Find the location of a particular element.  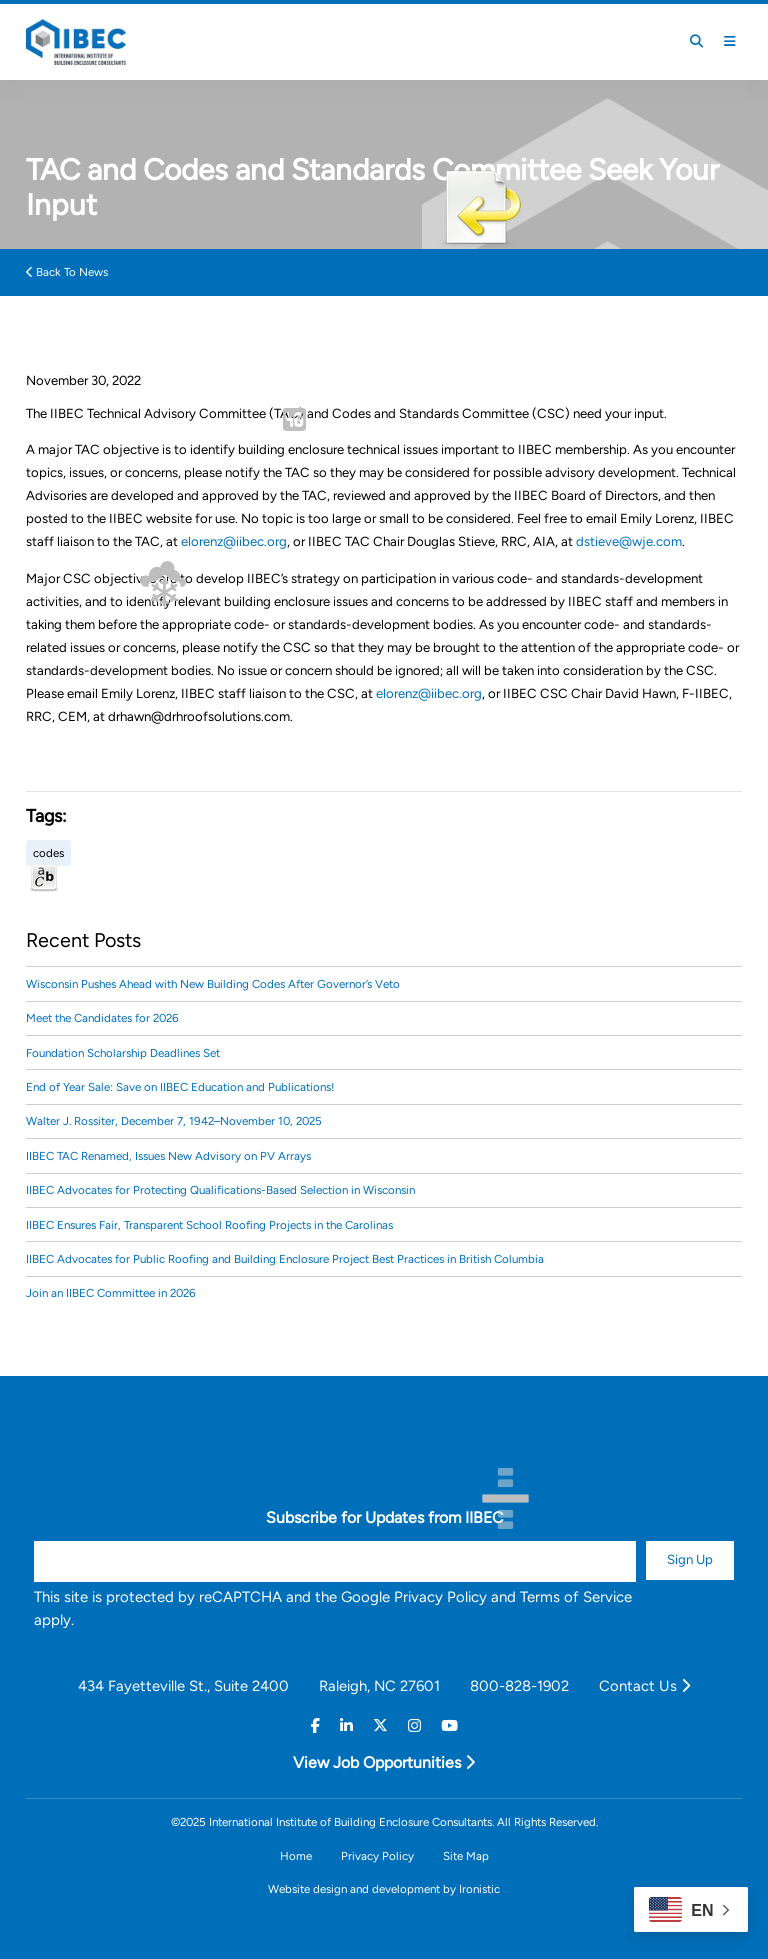

revert document to previous version is located at coordinates (480, 207).